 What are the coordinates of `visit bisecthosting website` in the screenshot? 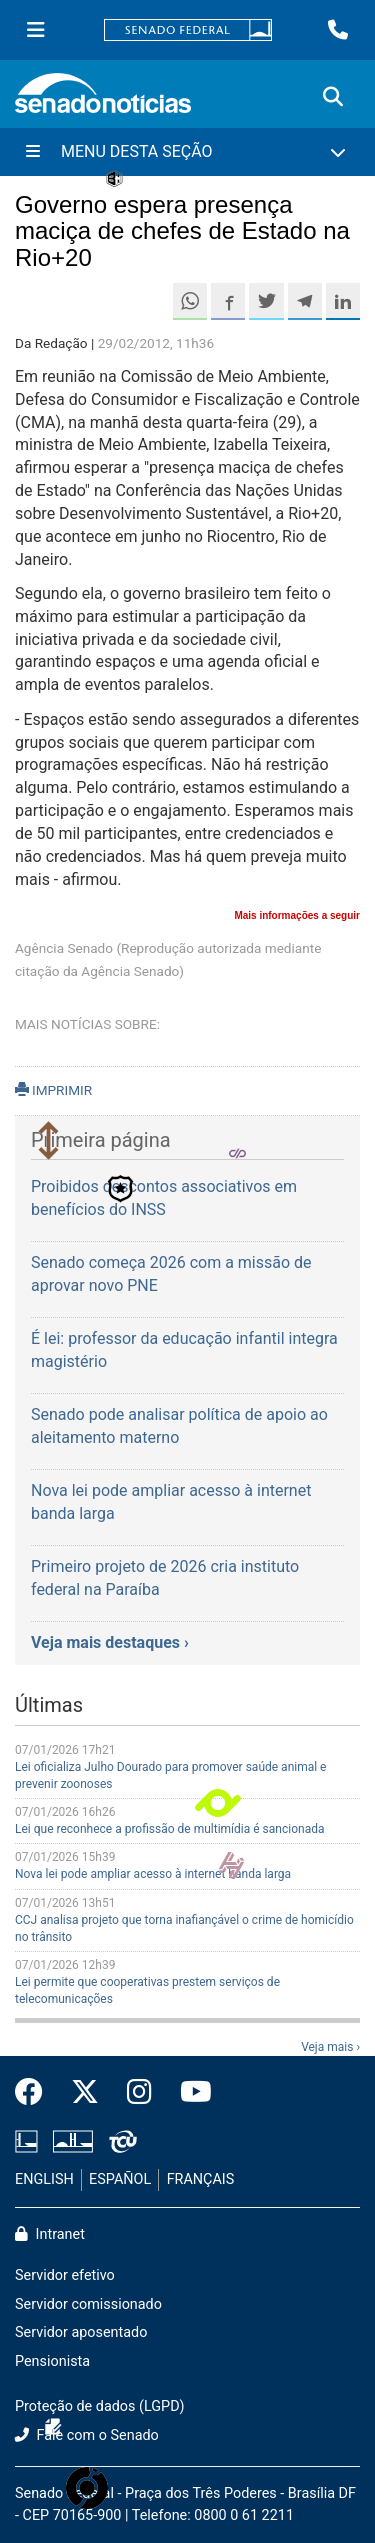 It's located at (114, 178).